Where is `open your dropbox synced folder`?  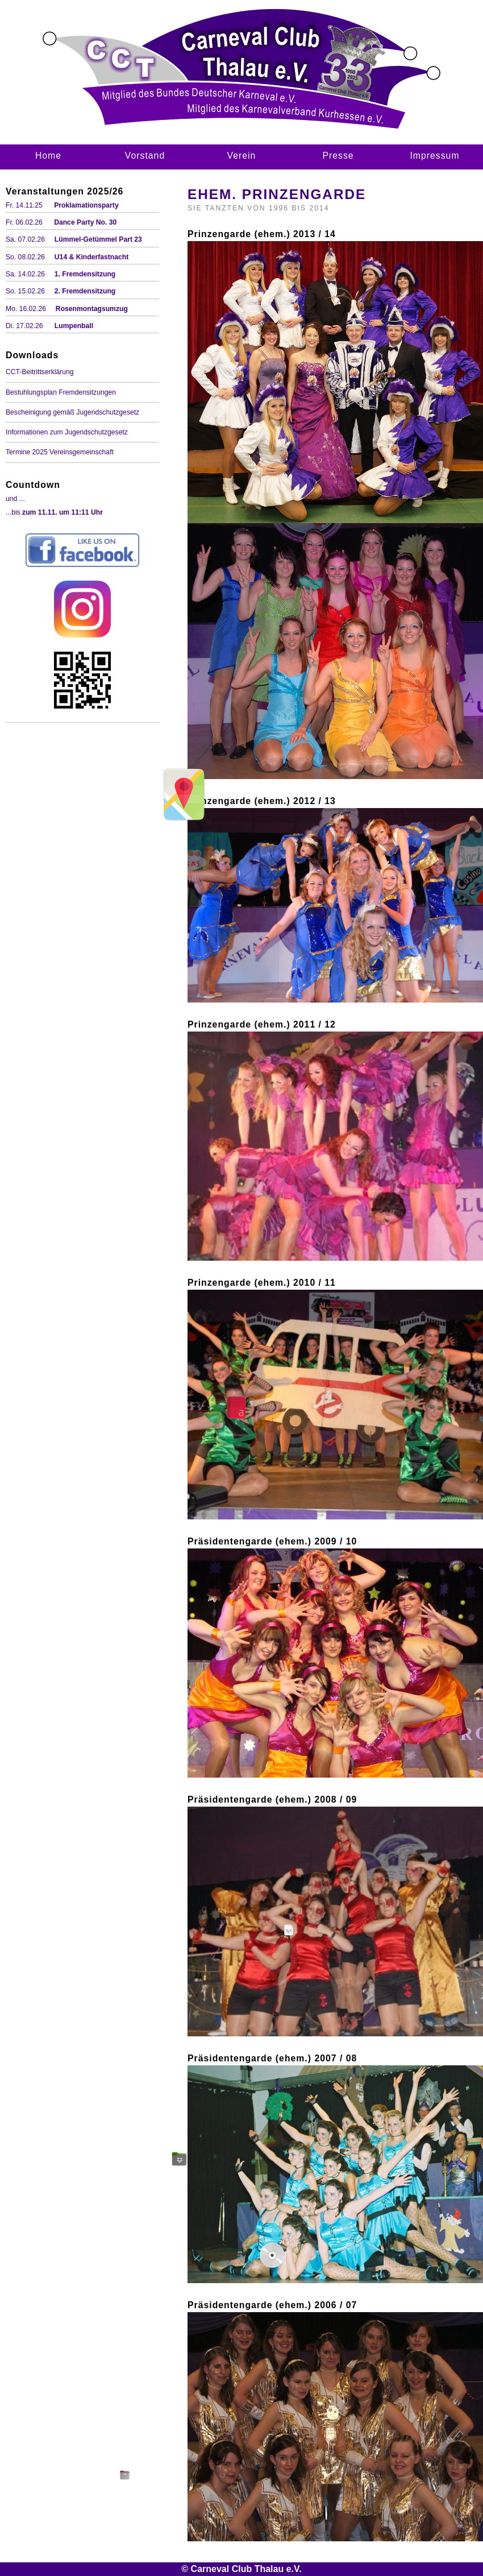 open your dropbox synced folder is located at coordinates (179, 2159).